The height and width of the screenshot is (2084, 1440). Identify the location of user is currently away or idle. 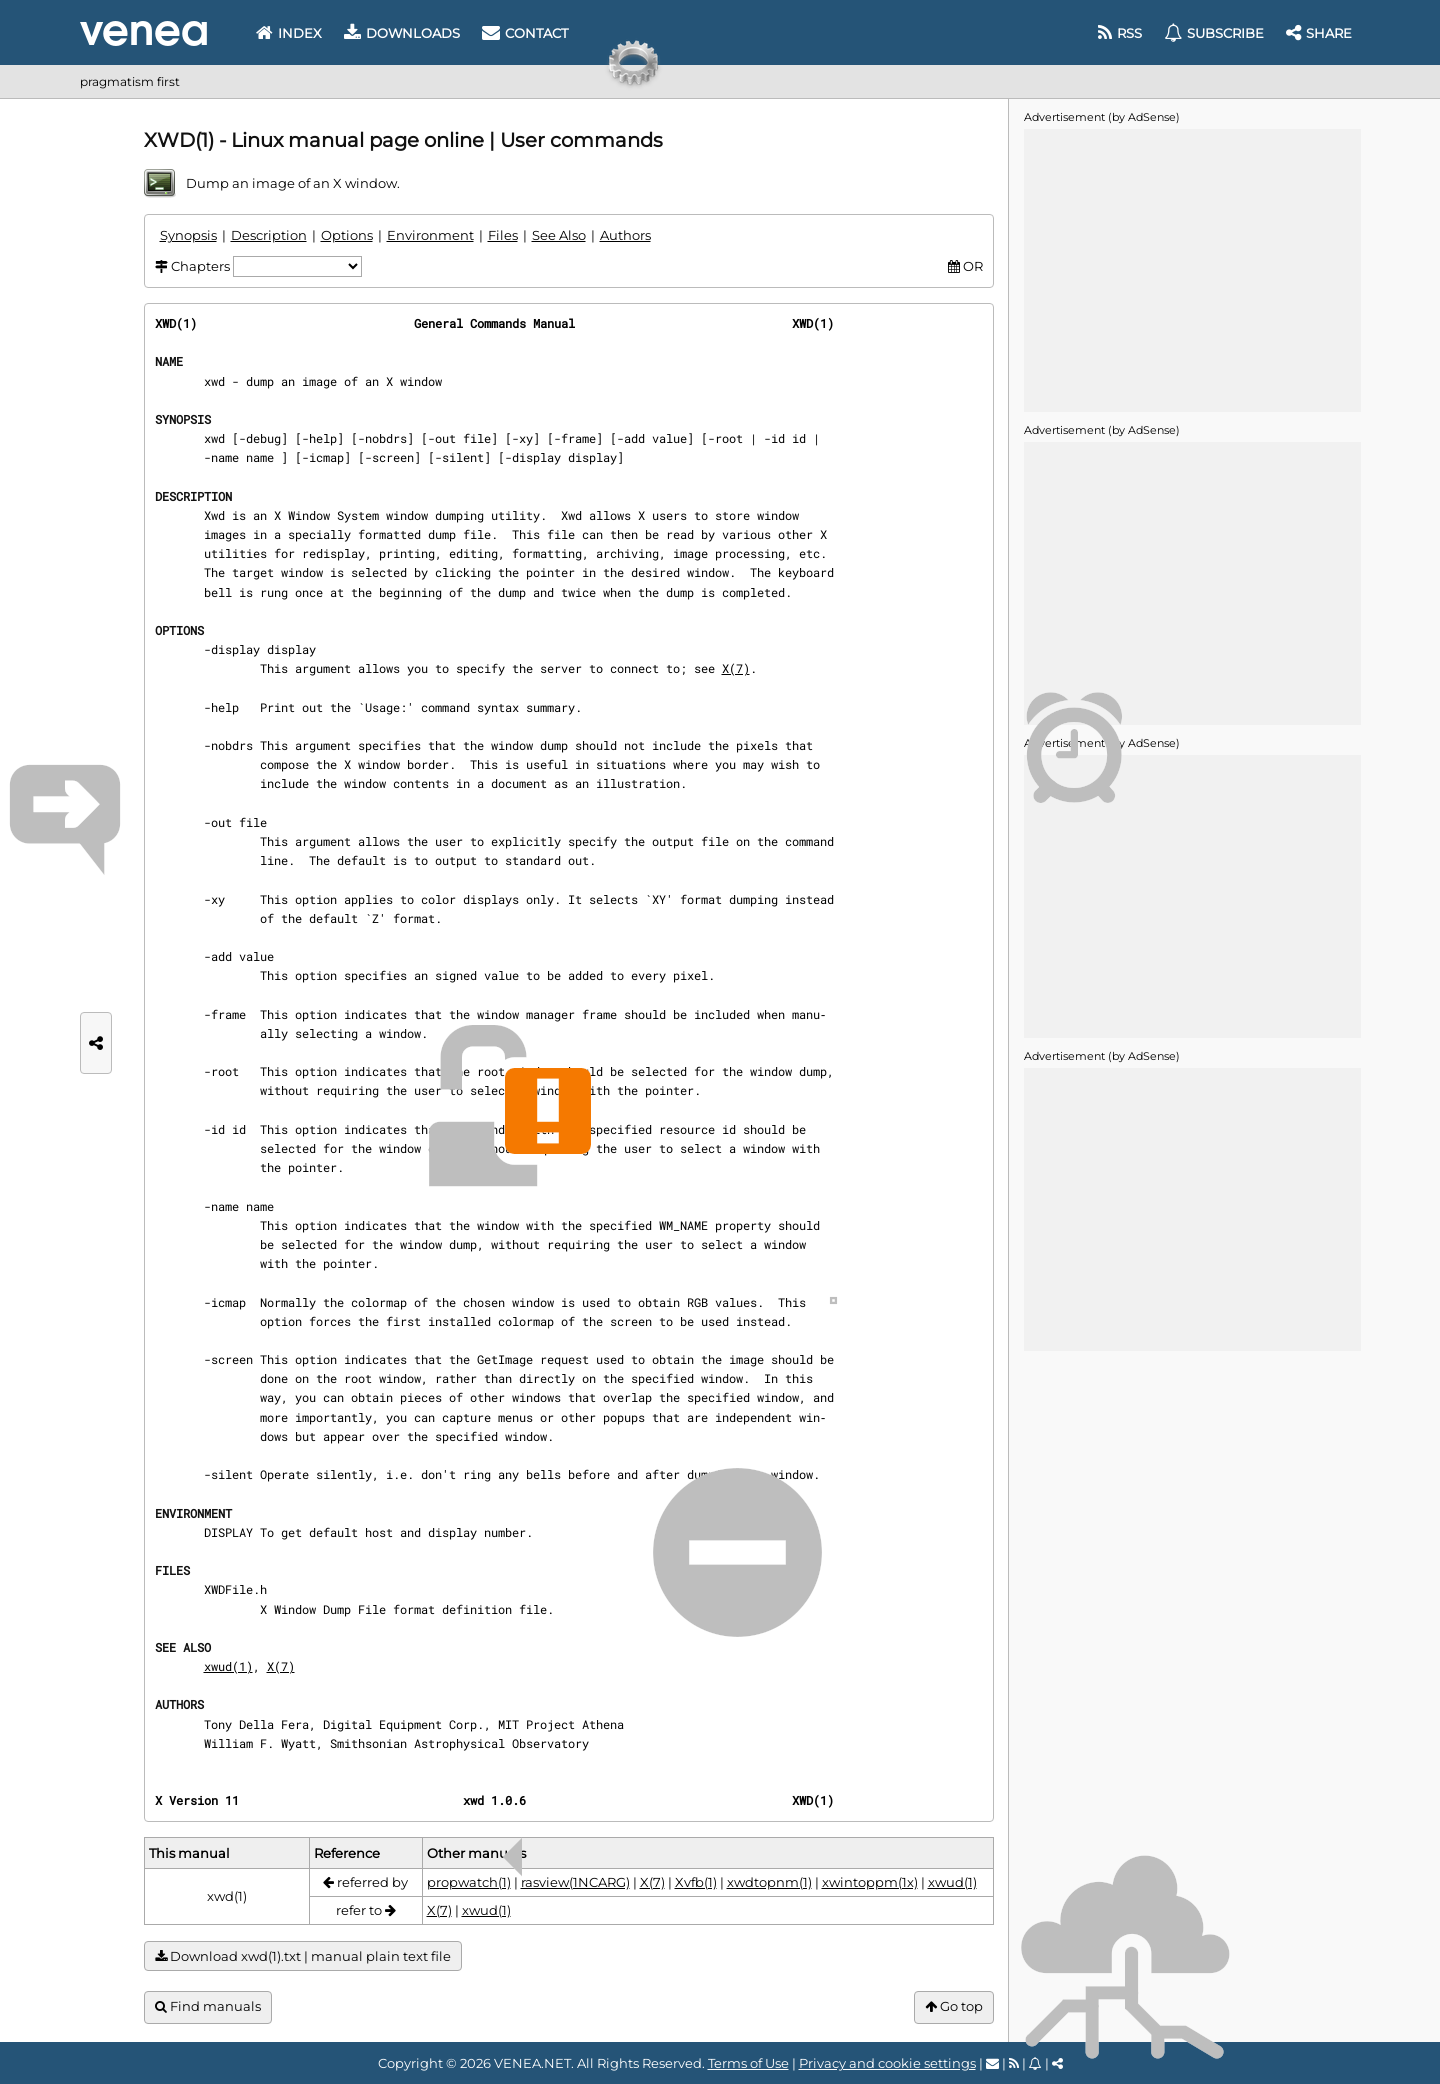
(65, 820).